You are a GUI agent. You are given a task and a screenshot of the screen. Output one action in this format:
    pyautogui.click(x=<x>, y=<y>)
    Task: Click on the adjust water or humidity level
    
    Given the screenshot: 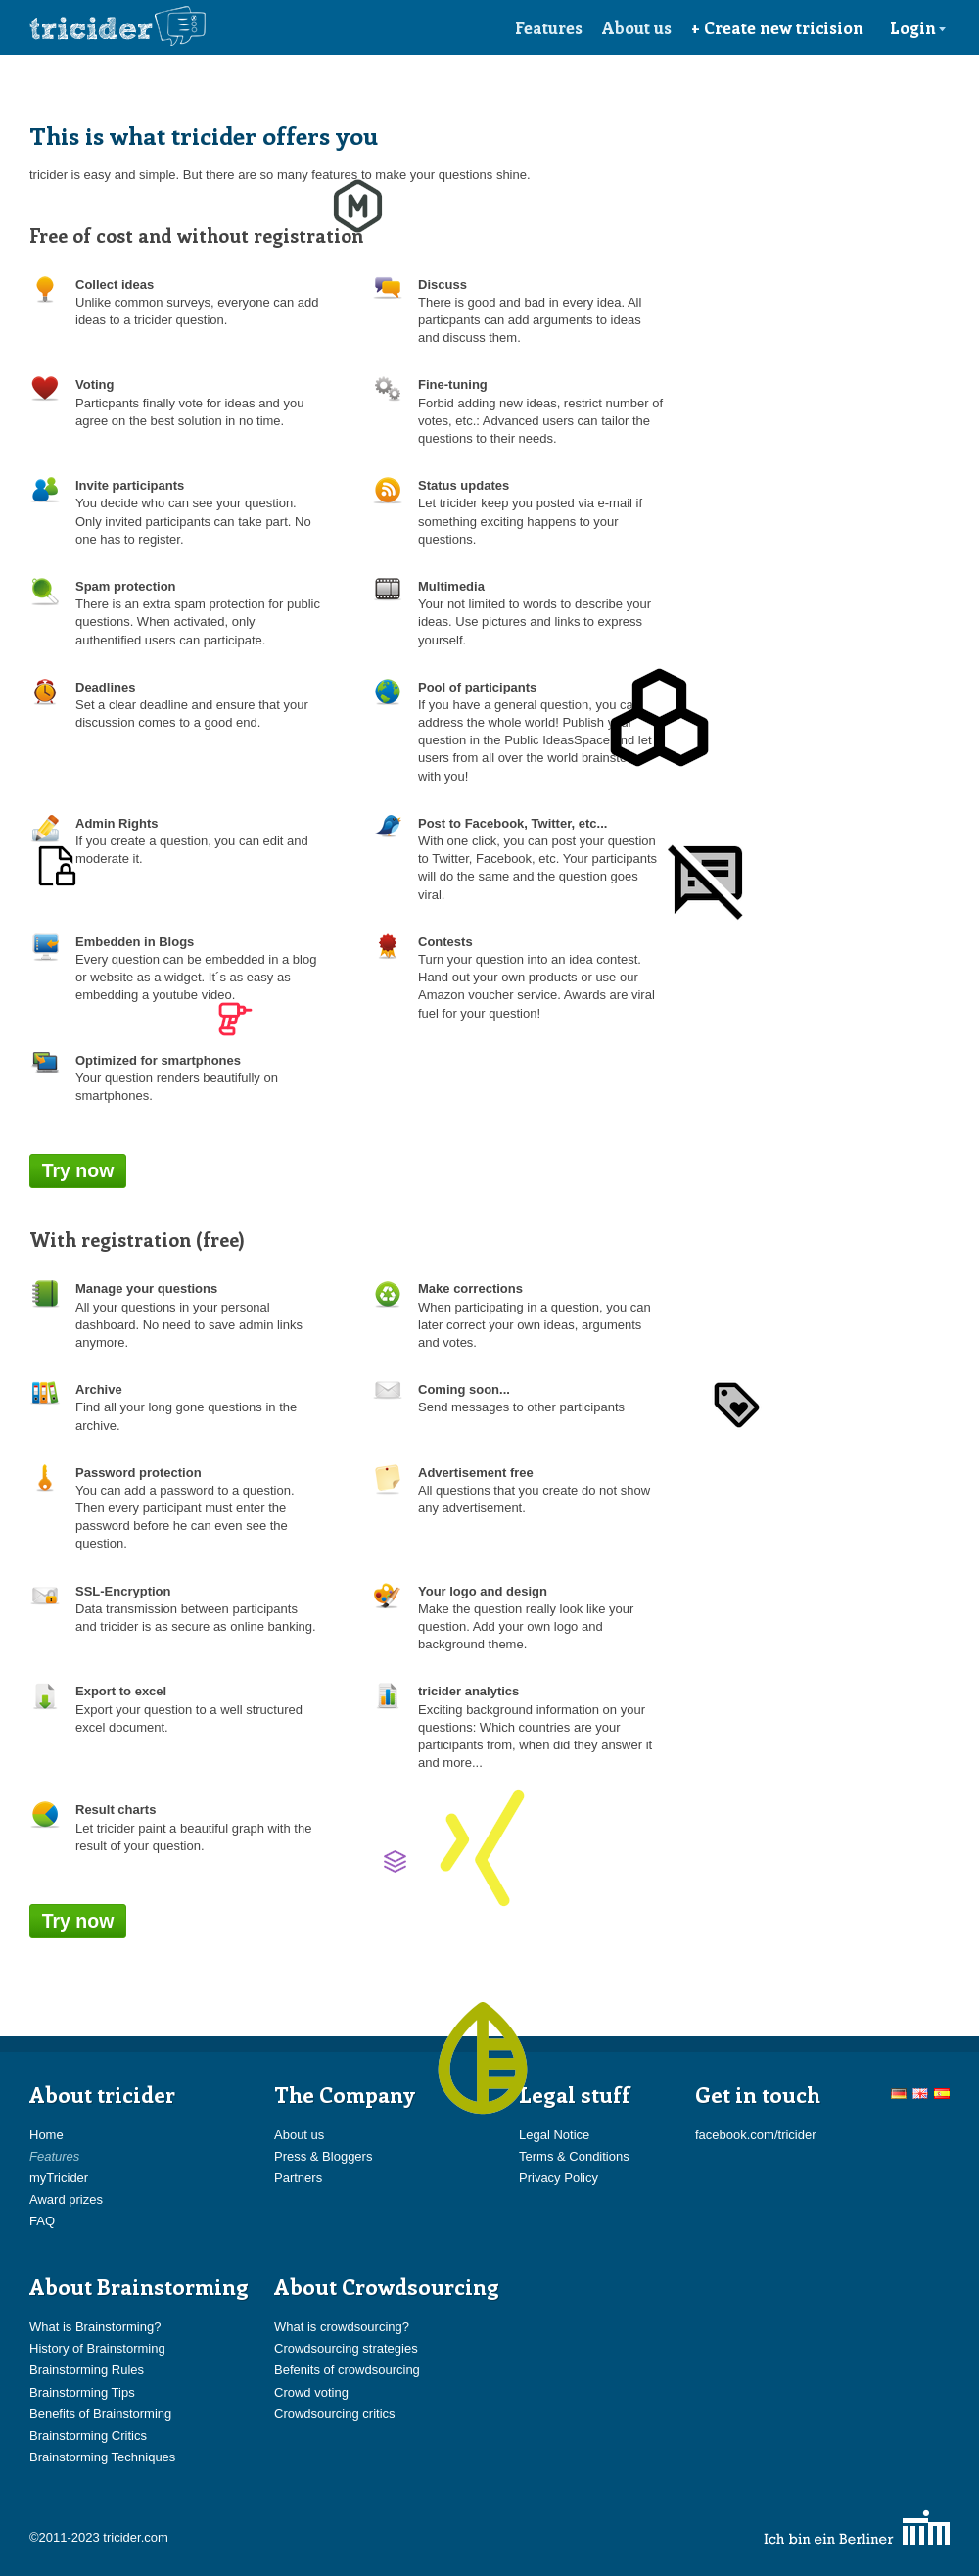 What is the action you would take?
    pyautogui.click(x=483, y=2062)
    